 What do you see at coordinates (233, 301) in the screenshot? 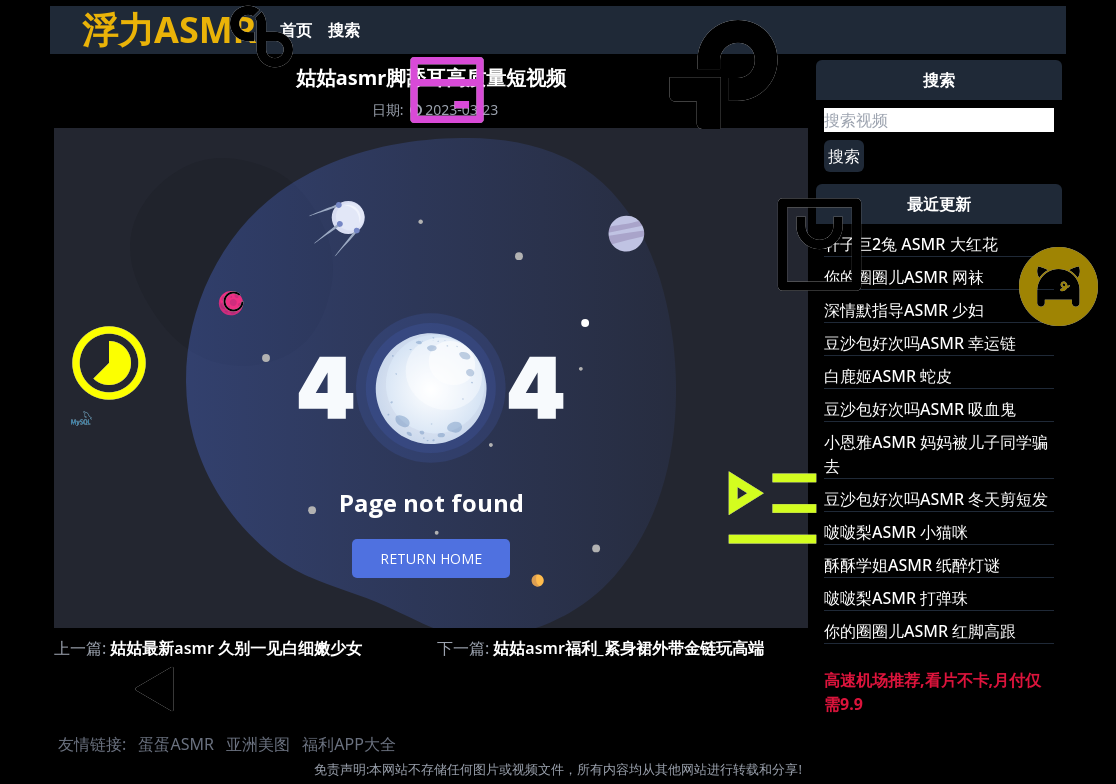
I see `indicates content is loading` at bounding box center [233, 301].